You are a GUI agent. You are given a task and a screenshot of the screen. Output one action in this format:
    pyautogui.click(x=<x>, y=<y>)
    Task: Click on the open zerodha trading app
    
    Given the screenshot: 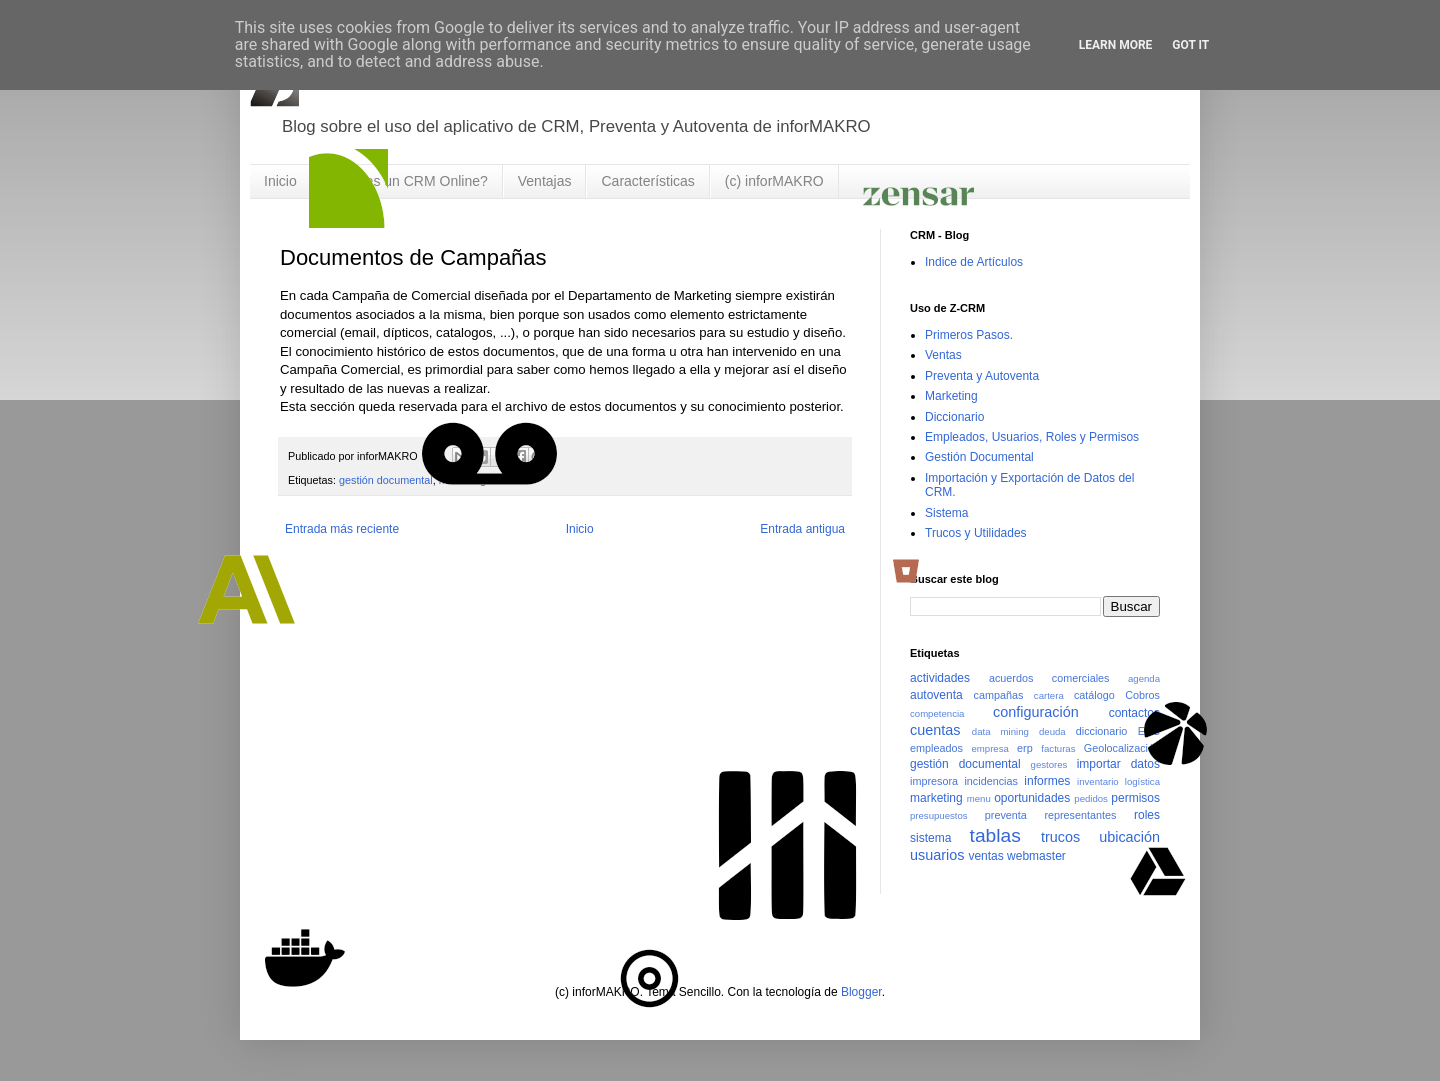 What is the action you would take?
    pyautogui.click(x=348, y=188)
    